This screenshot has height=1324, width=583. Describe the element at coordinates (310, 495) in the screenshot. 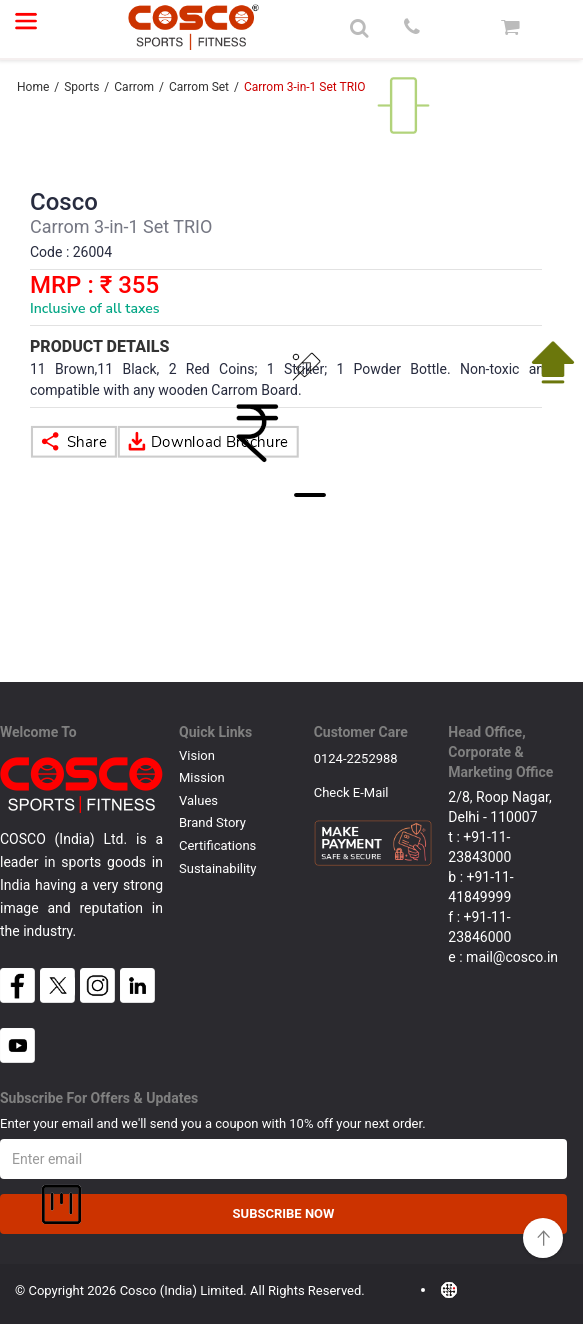

I see `decrease quantity or value` at that location.